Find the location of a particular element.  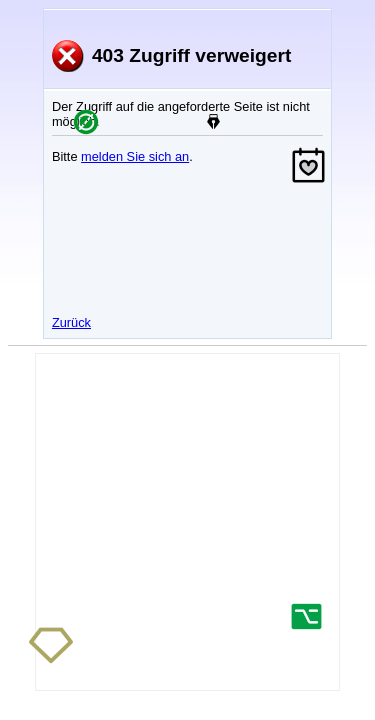

access drawing or illustration tools is located at coordinates (213, 121).